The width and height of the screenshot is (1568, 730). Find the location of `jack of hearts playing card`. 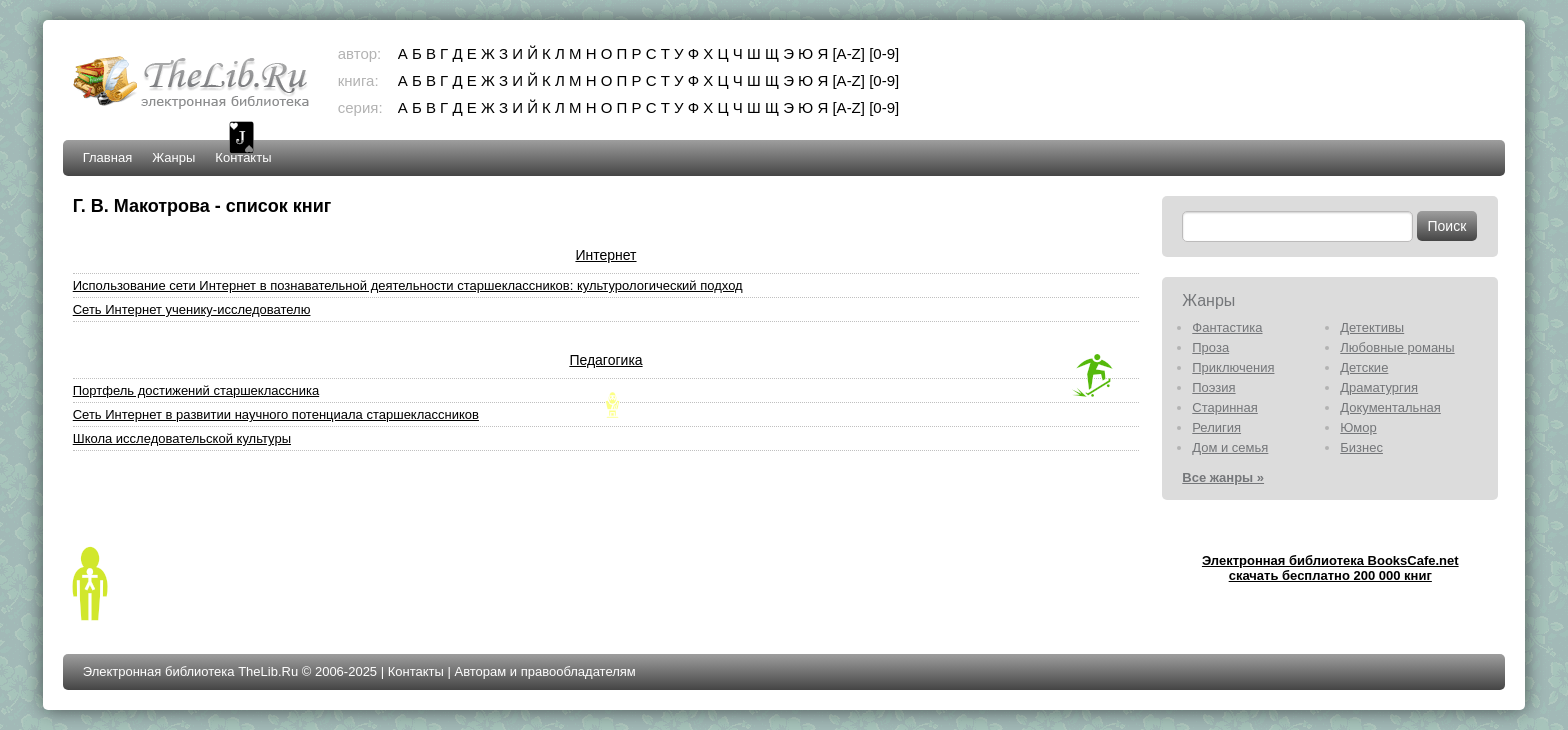

jack of hearts playing card is located at coordinates (241, 137).